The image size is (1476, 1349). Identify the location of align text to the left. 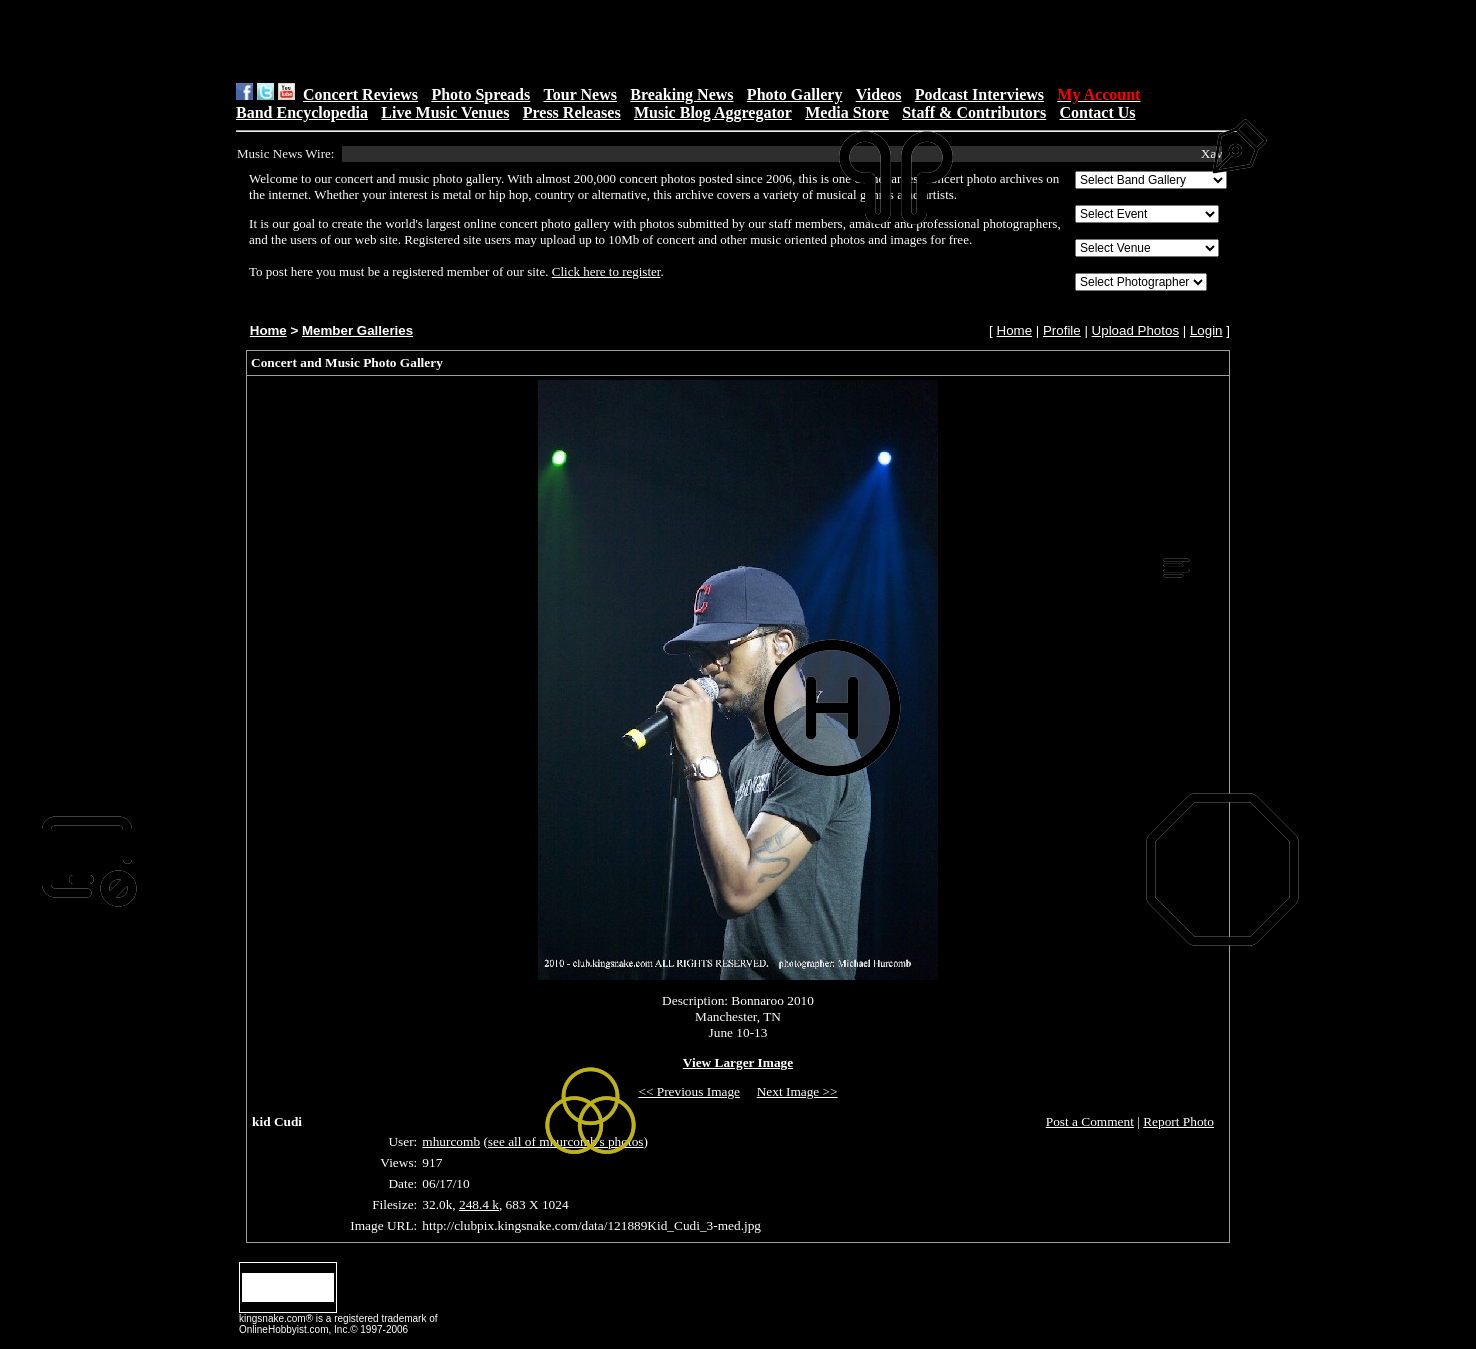
(1176, 568).